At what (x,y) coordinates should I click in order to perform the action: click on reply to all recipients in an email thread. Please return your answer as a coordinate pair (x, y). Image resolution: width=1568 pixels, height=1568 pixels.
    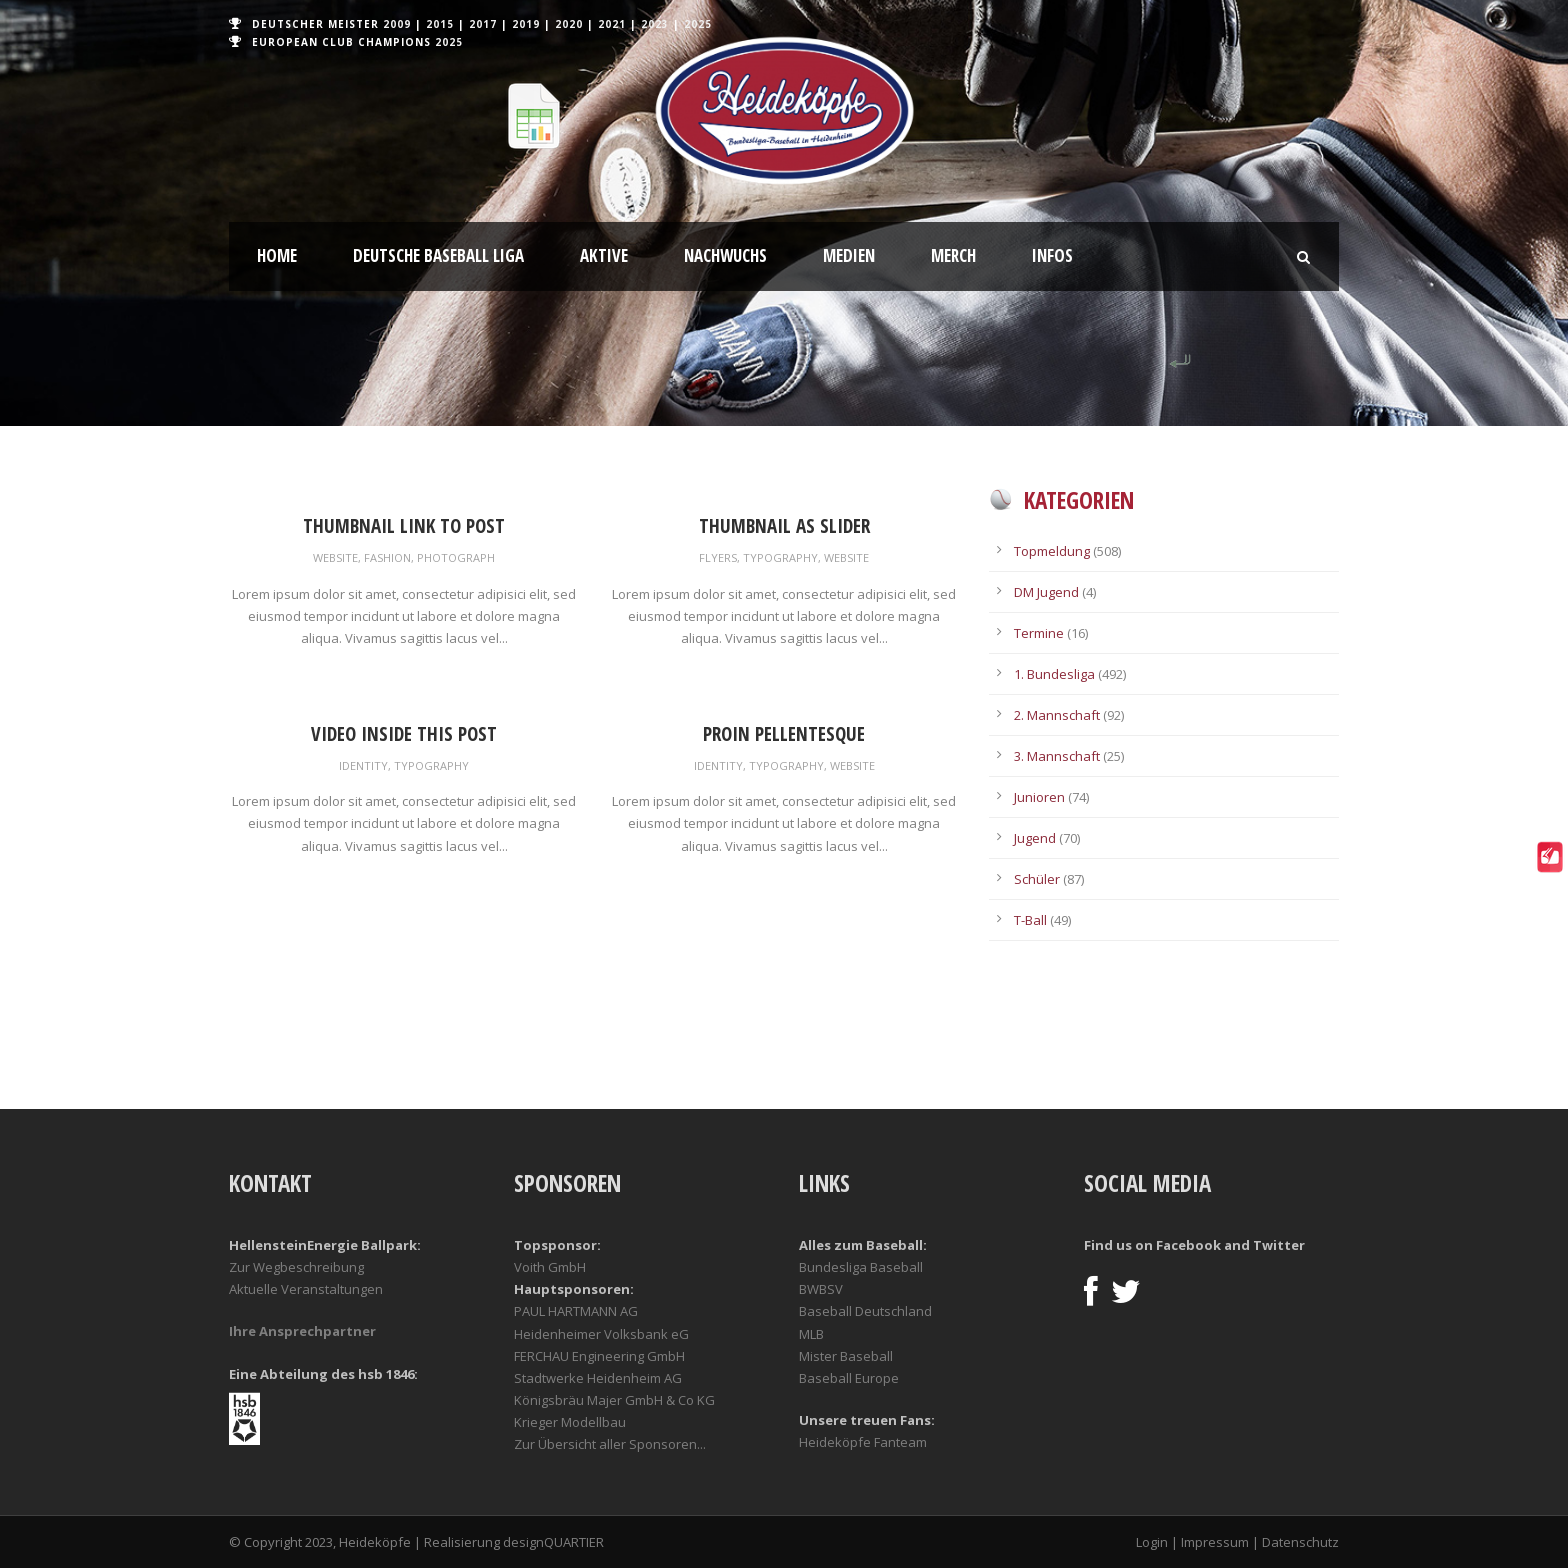
    Looking at the image, I should click on (1179, 359).